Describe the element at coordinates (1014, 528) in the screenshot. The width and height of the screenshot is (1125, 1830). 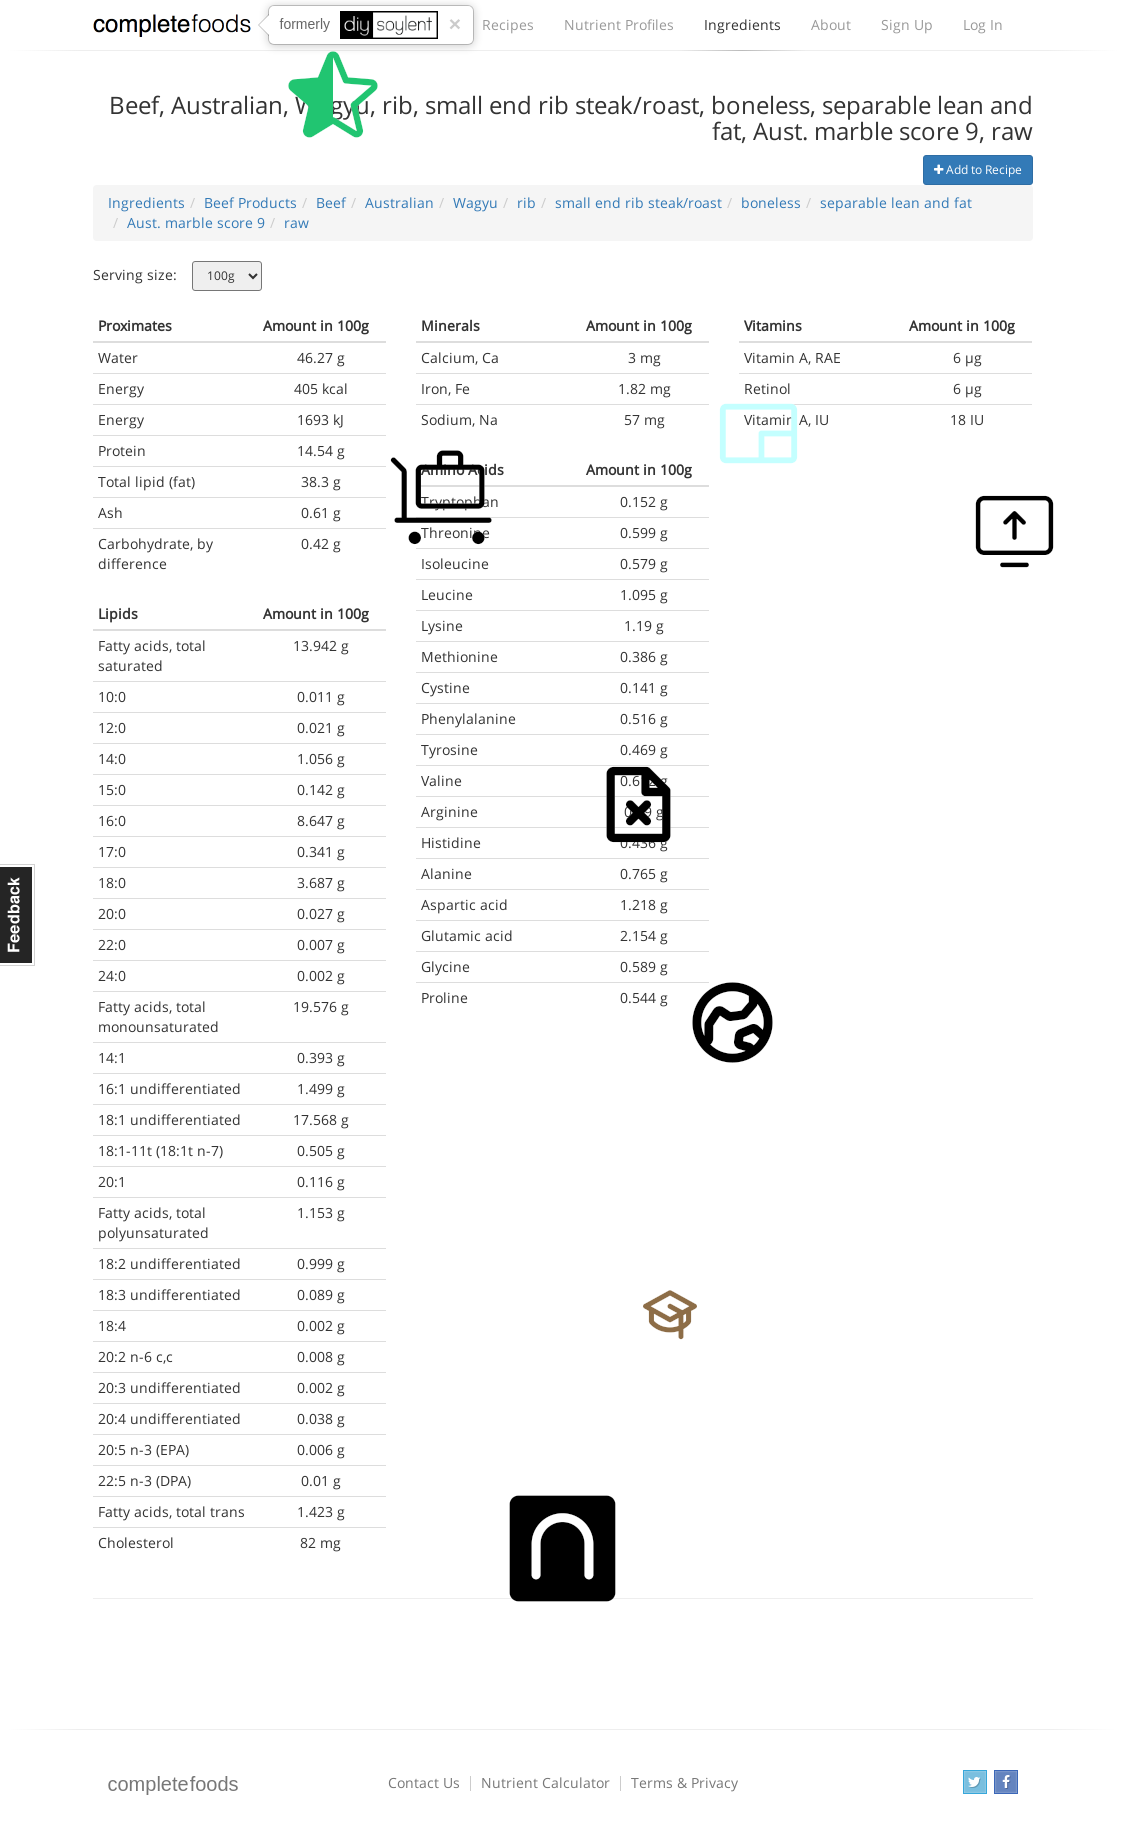
I see `upload file to display or screen` at that location.